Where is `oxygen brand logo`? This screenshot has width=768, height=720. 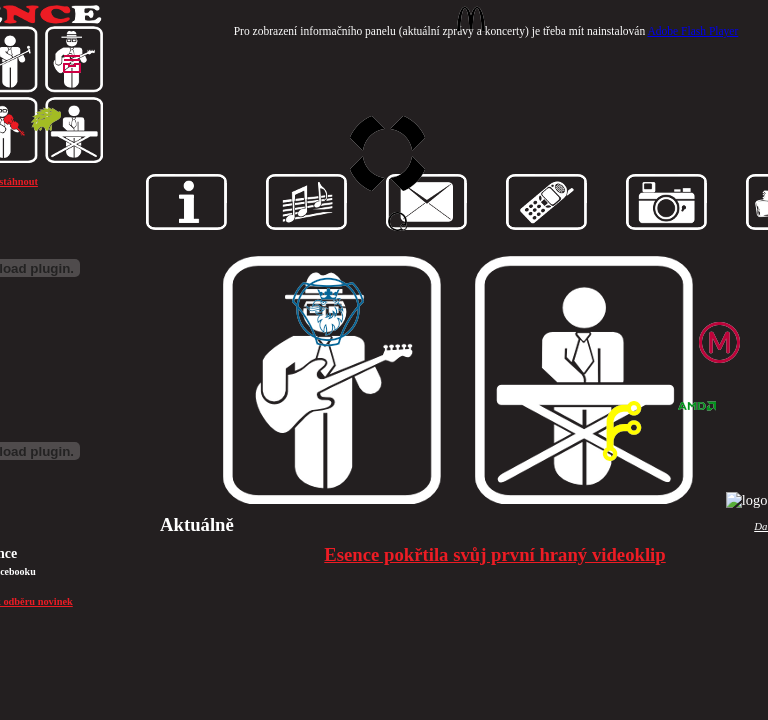 oxygen brand logo is located at coordinates (397, 221).